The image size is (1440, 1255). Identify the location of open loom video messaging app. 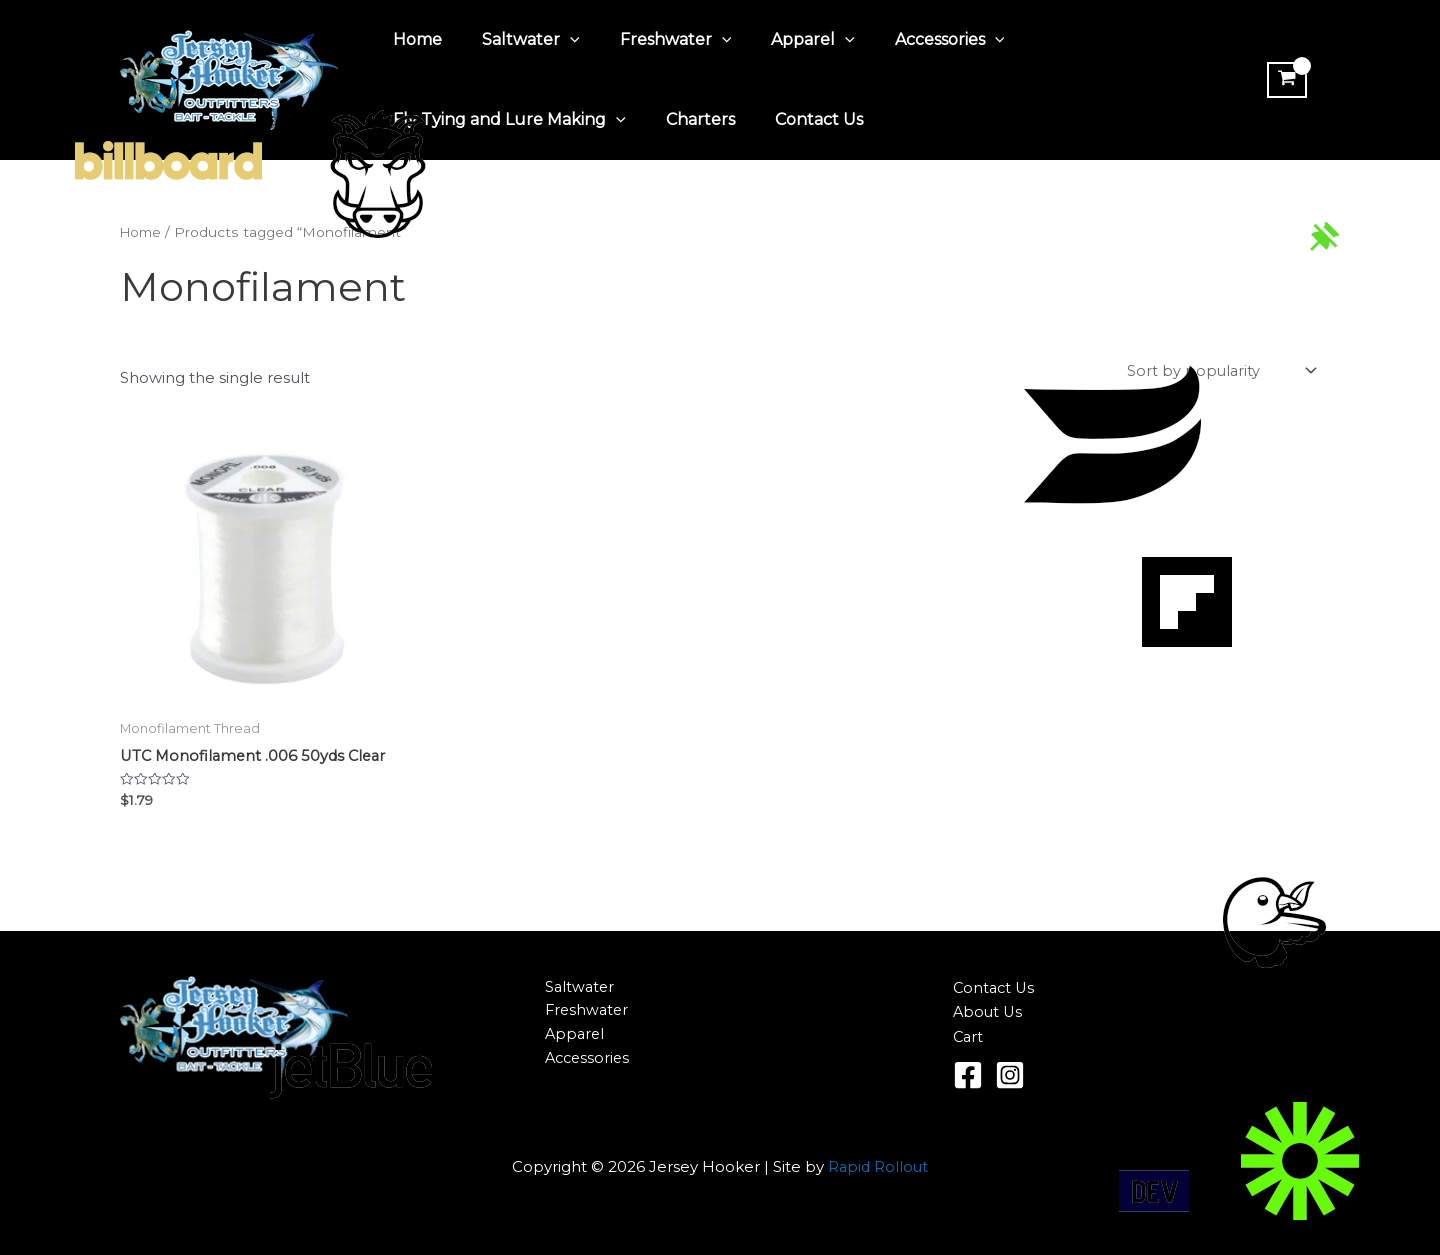
(1300, 1161).